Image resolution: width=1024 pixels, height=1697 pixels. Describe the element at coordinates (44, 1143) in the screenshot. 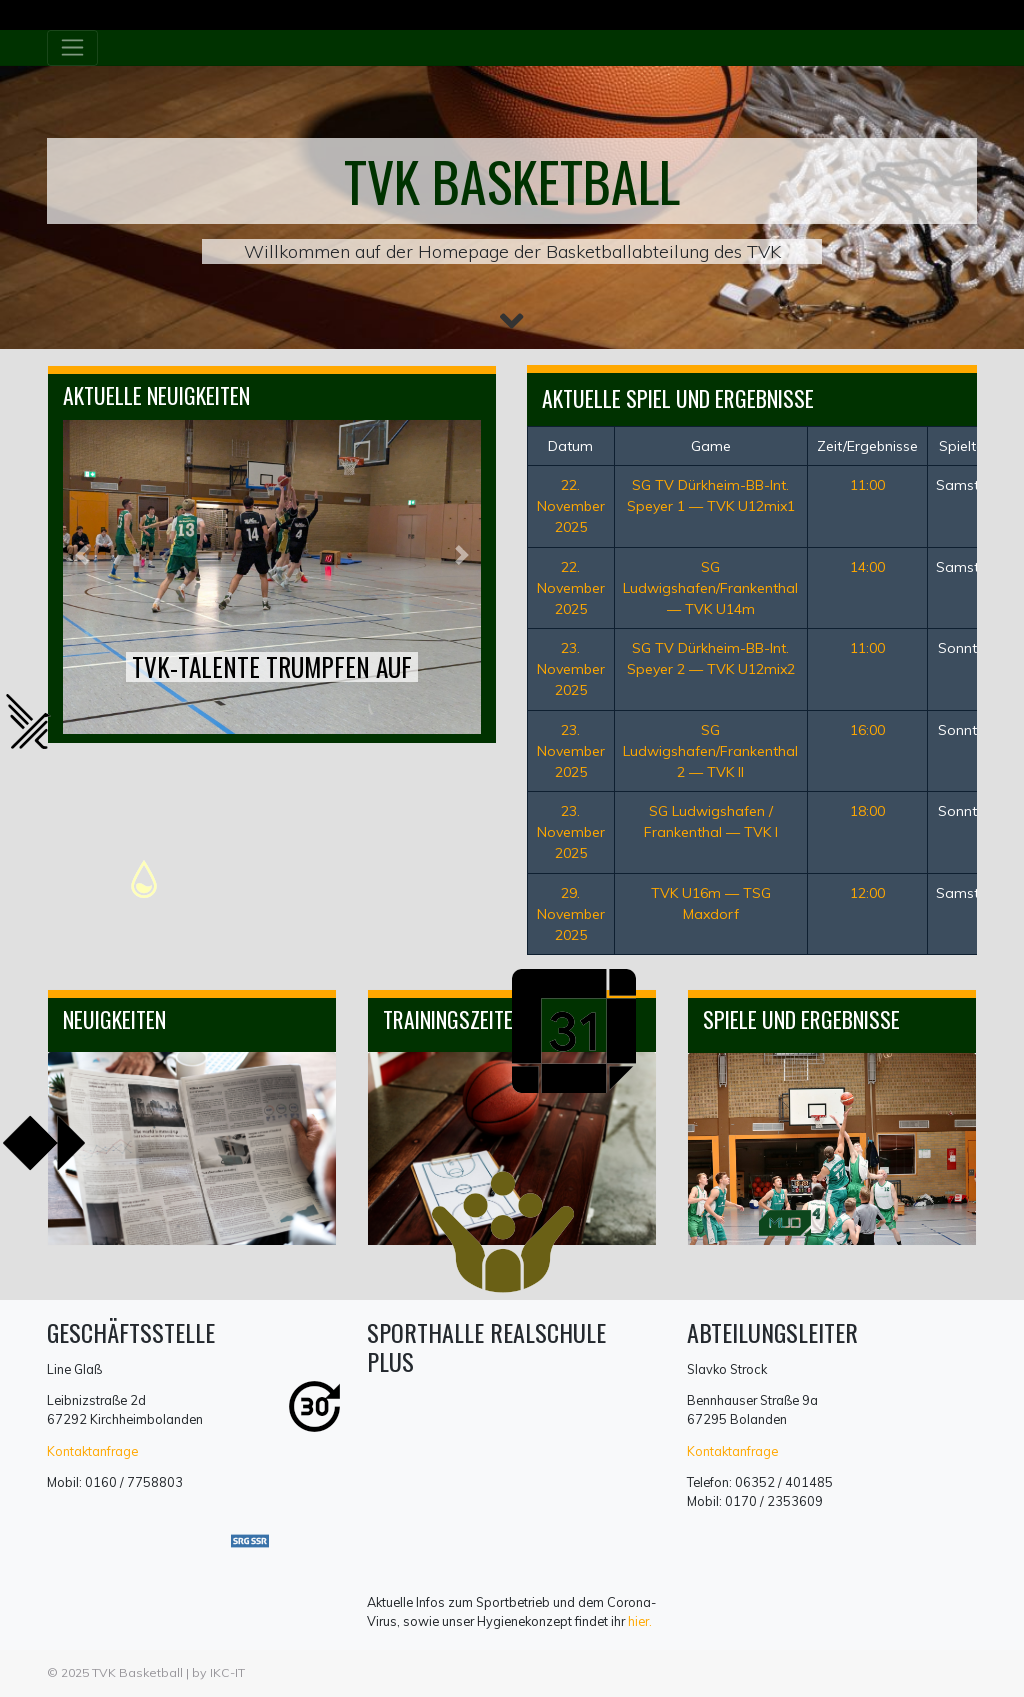

I see `paysafe payment method option` at that location.